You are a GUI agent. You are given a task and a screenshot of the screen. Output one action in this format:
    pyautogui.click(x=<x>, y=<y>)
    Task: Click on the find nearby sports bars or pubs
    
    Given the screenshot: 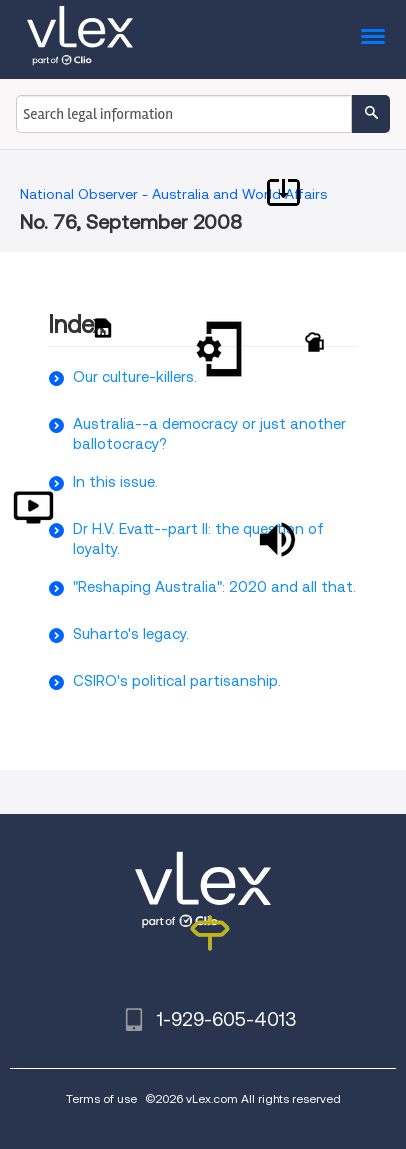 What is the action you would take?
    pyautogui.click(x=314, y=342)
    